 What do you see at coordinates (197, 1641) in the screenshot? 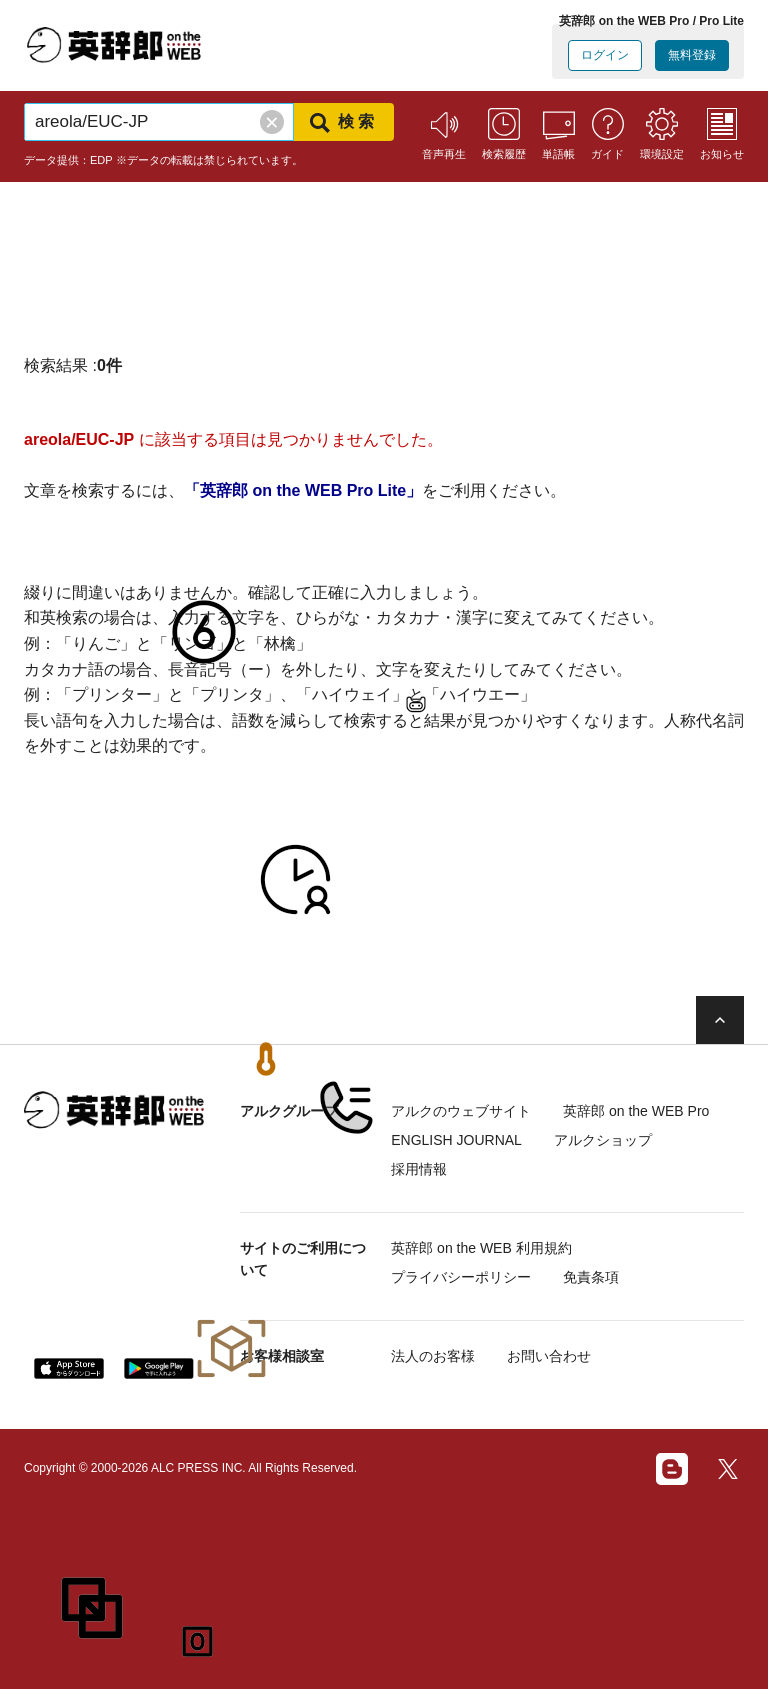
I see `indicates zero items or count` at bounding box center [197, 1641].